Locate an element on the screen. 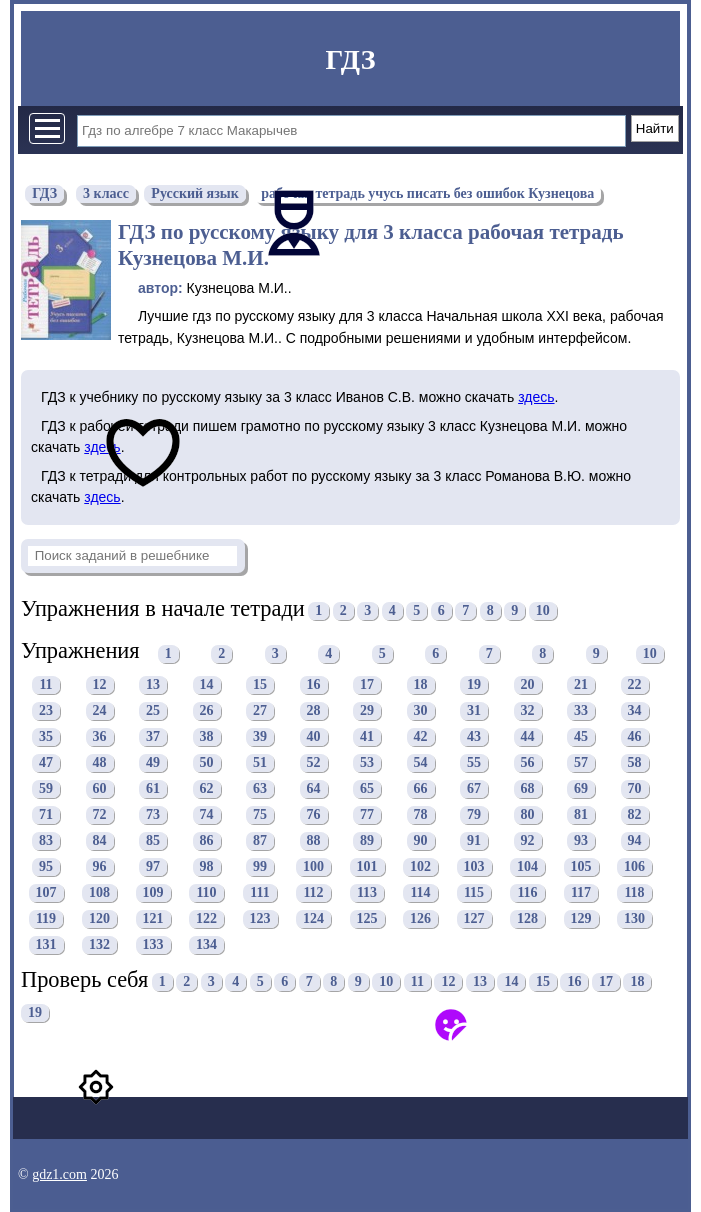 The width and height of the screenshot is (701, 1212). access nursing or medical staff information is located at coordinates (294, 223).